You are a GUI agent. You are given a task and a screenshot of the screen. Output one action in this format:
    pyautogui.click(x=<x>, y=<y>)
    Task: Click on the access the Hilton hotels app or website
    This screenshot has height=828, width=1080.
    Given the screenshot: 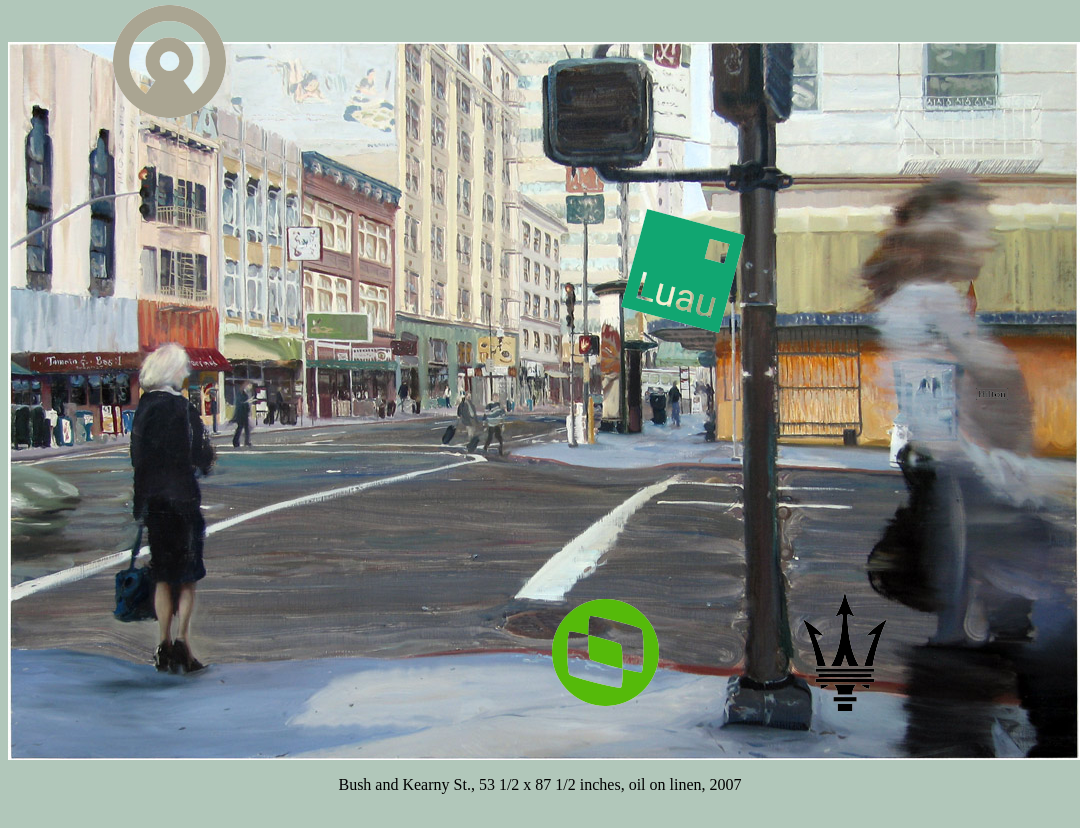 What is the action you would take?
    pyautogui.click(x=992, y=394)
    